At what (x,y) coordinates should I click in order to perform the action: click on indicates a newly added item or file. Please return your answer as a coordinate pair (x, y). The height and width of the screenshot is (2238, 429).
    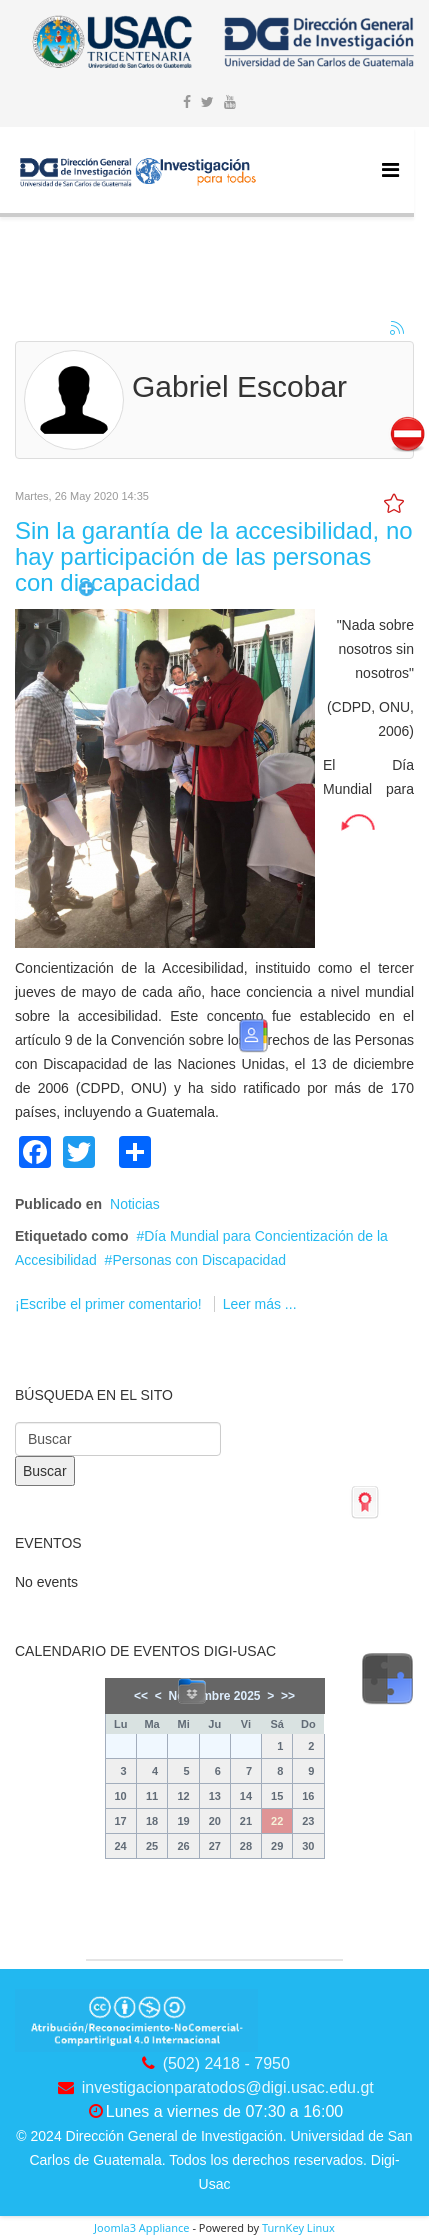
    Looking at the image, I should click on (86, 588).